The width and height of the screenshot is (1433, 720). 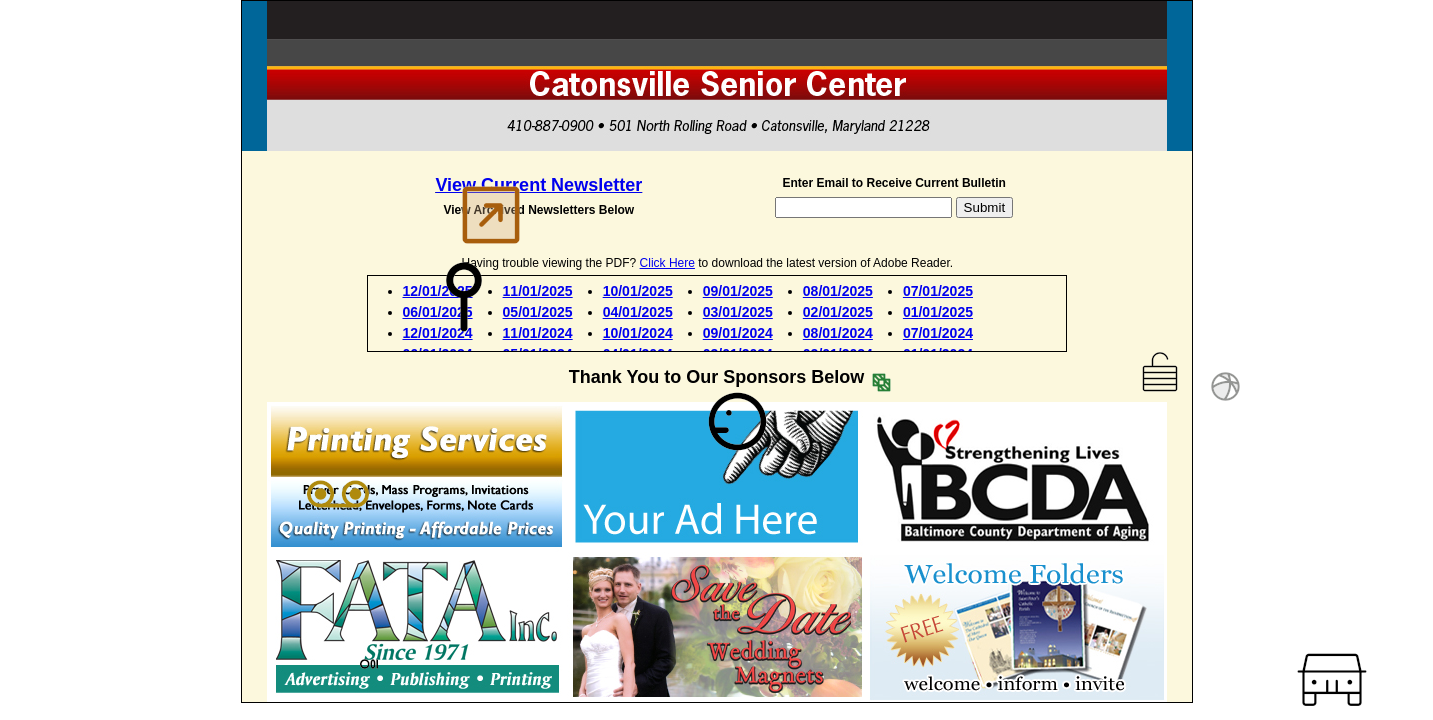 What do you see at coordinates (1332, 681) in the screenshot?
I see `select off-road or adventure vehicle type` at bounding box center [1332, 681].